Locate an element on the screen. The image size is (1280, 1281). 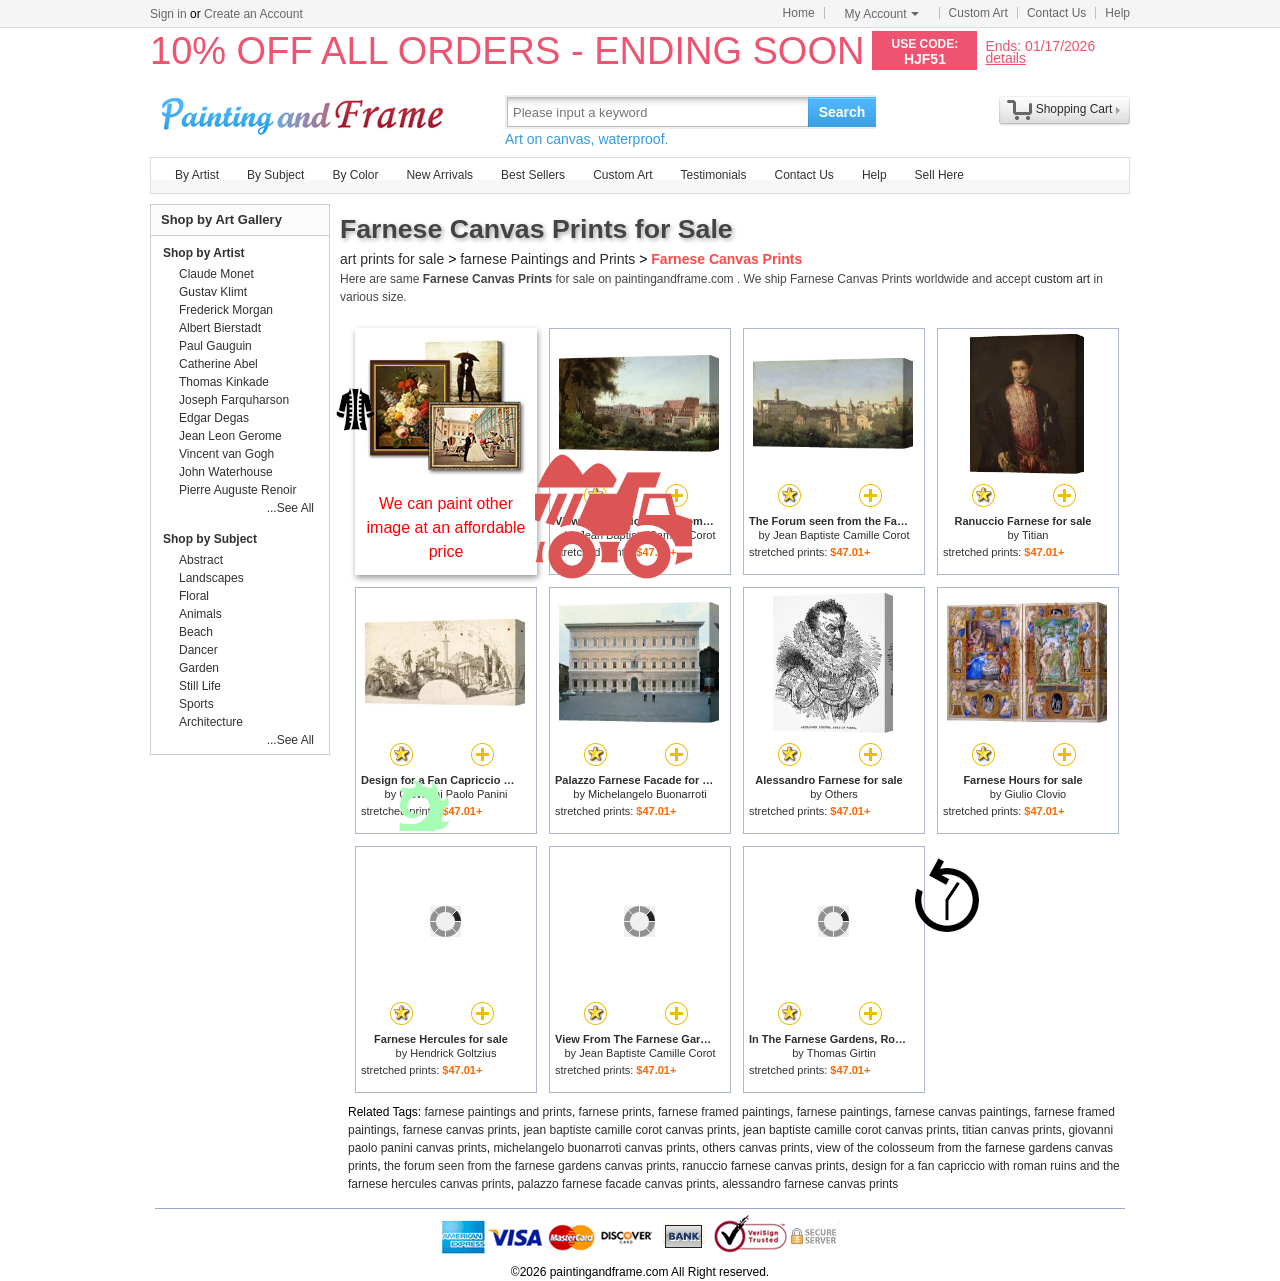
represents a nature or plant-based ability in a game is located at coordinates (424, 806).